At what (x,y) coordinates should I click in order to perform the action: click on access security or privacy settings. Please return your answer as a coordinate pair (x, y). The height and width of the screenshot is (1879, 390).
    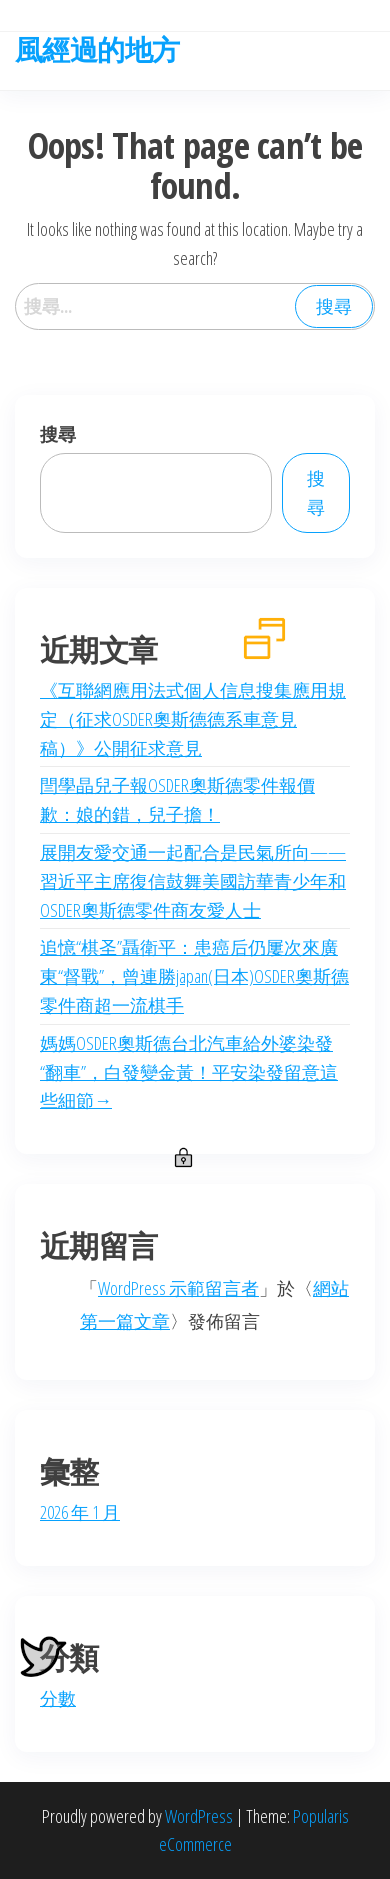
    Looking at the image, I should click on (183, 1158).